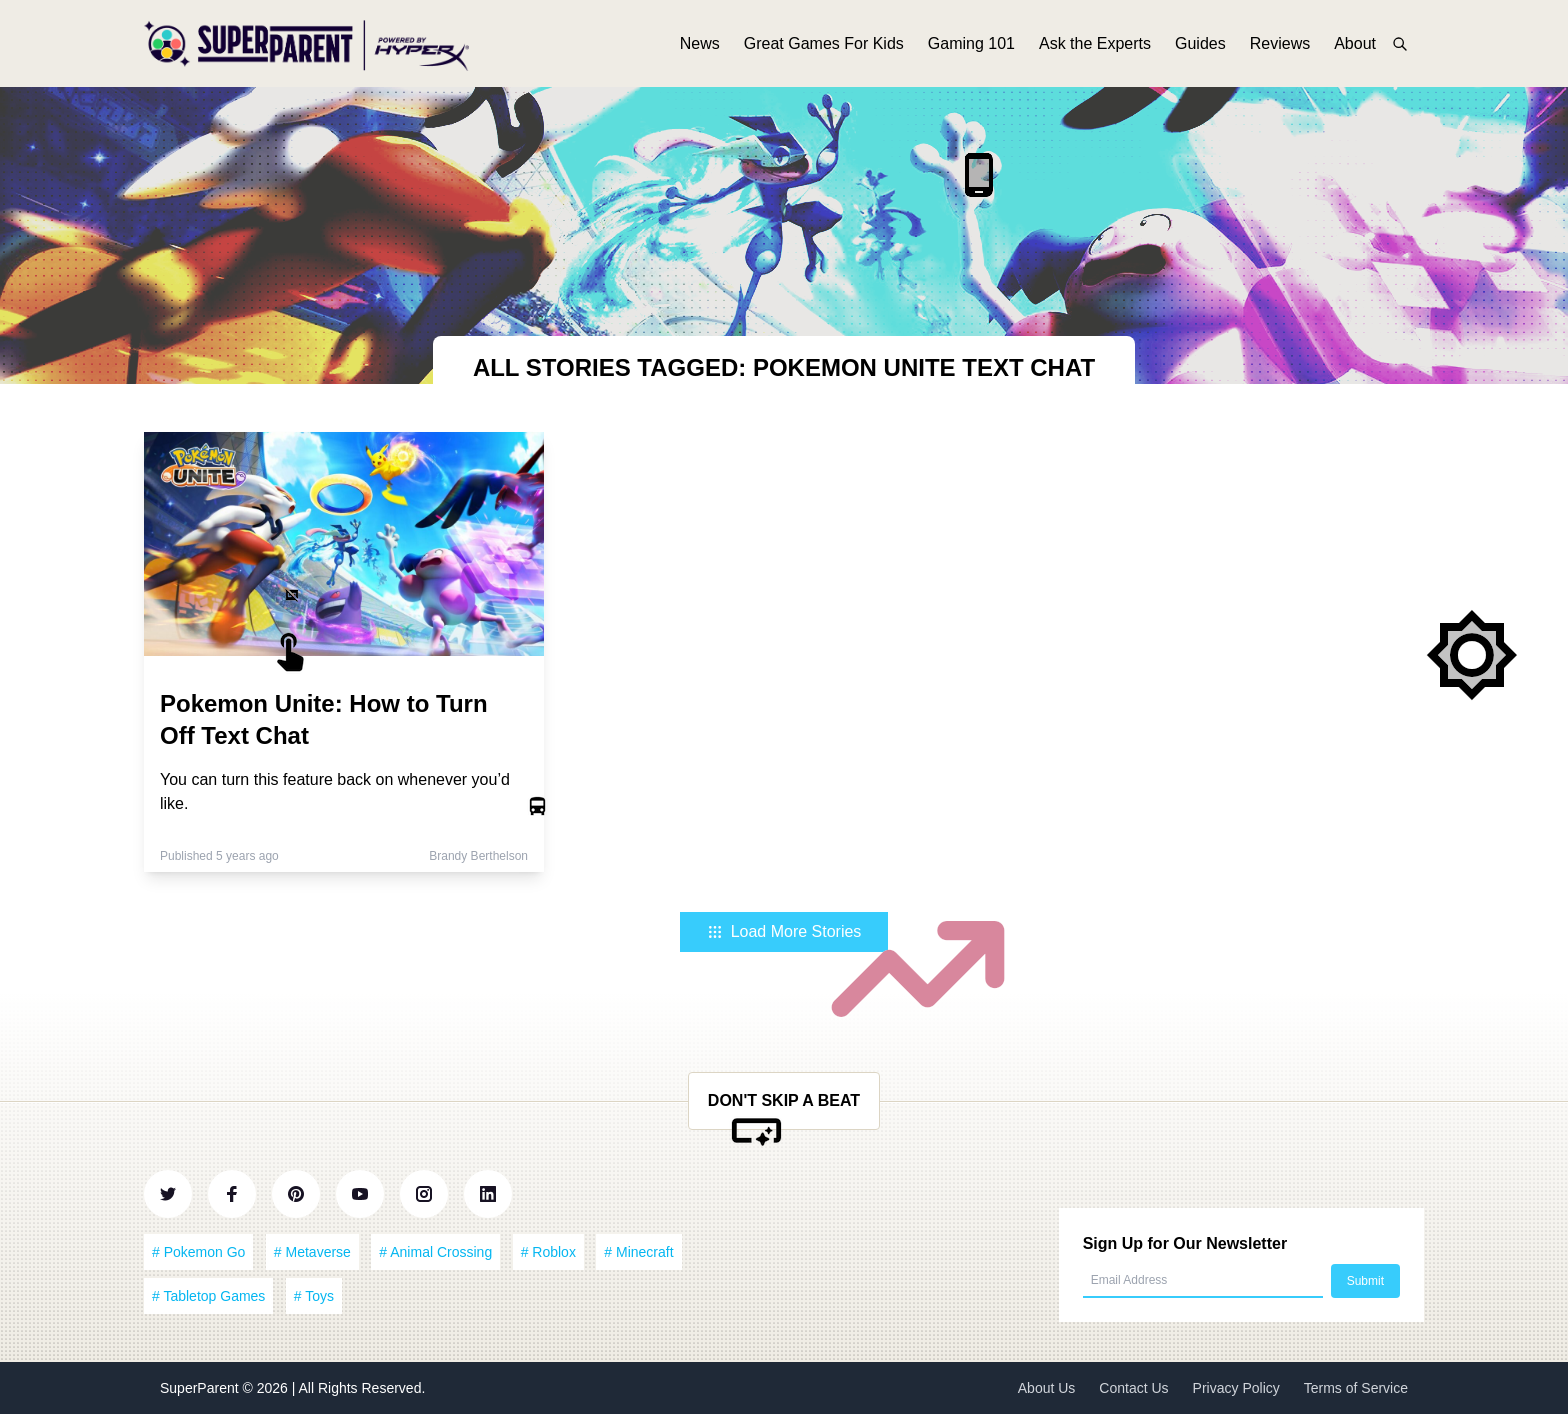 The width and height of the screenshot is (1568, 1414). What do you see at coordinates (292, 595) in the screenshot?
I see `closed captions are disabled` at bounding box center [292, 595].